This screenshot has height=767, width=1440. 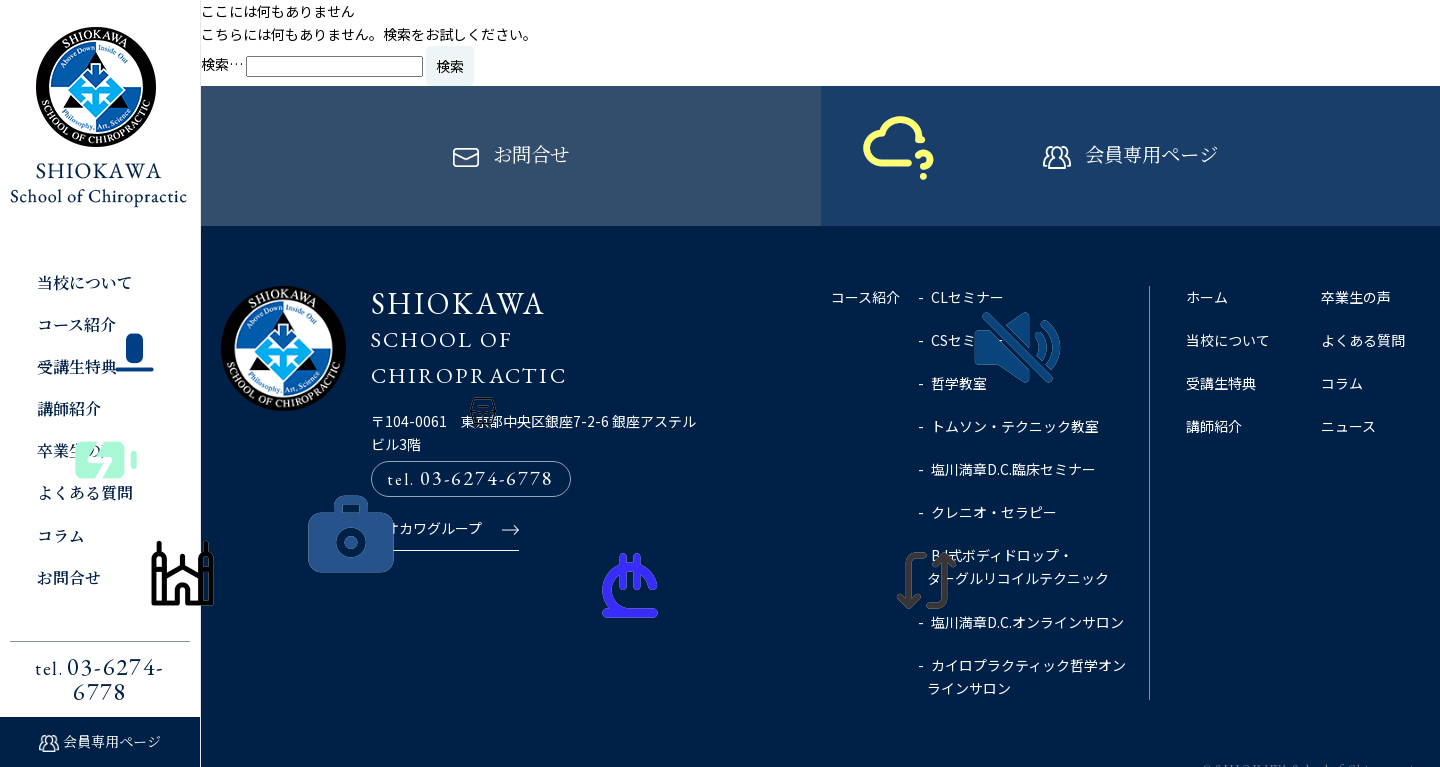 I want to click on align selected element to bottom, so click(x=134, y=352).